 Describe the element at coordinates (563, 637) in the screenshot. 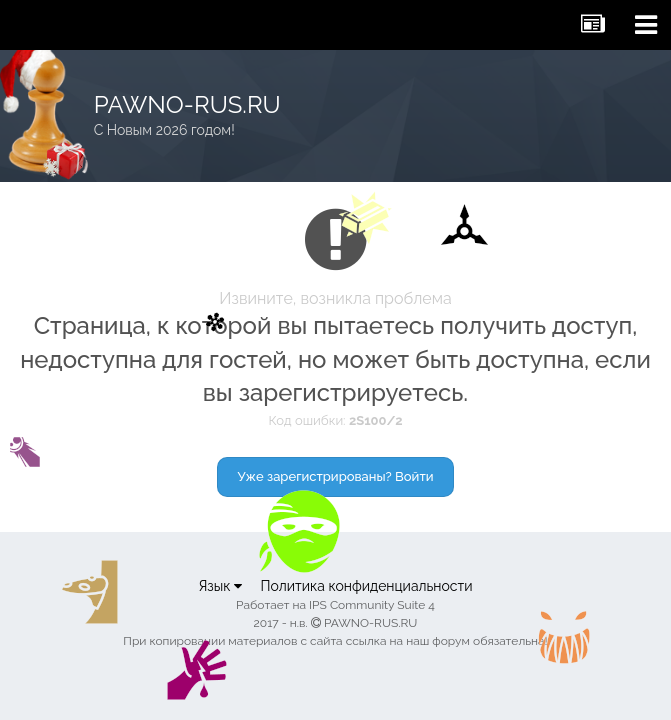

I see `indicates a villain or enemy character` at that location.